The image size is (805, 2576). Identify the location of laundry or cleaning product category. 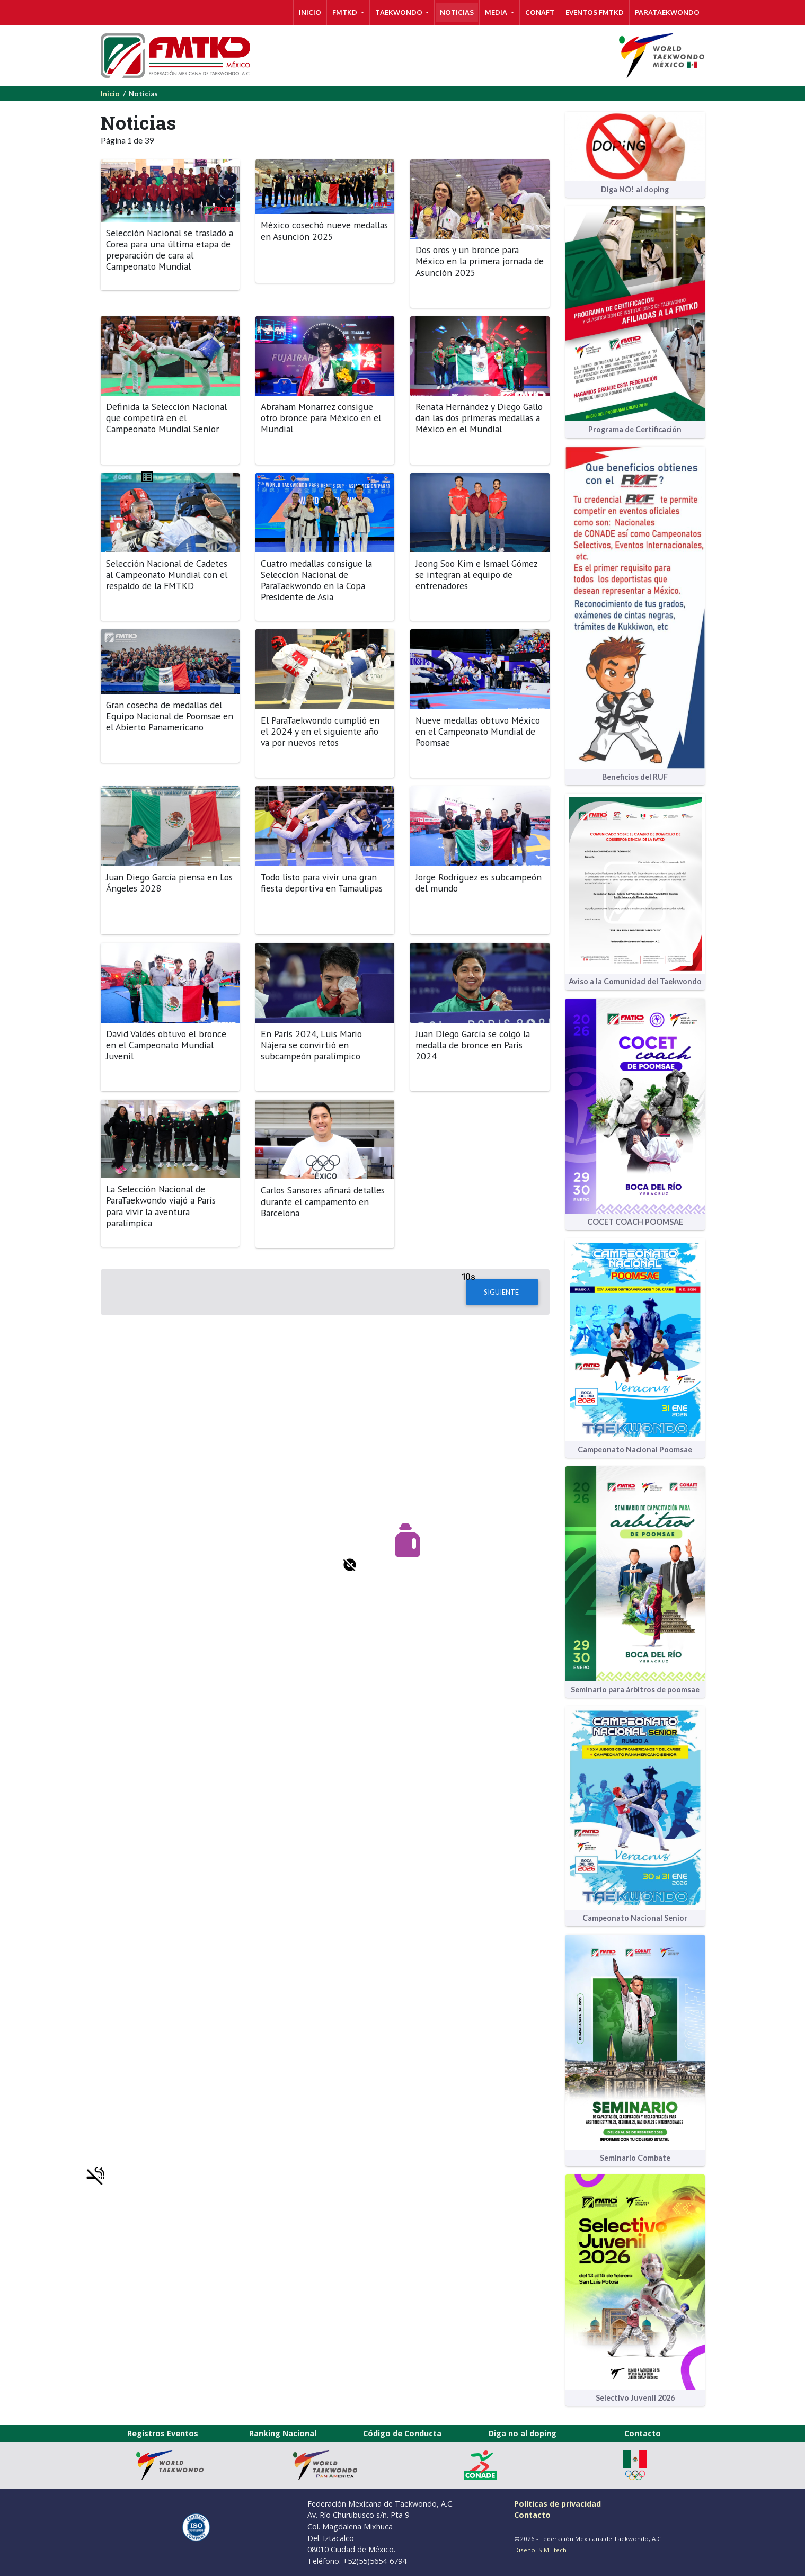
(408, 1540).